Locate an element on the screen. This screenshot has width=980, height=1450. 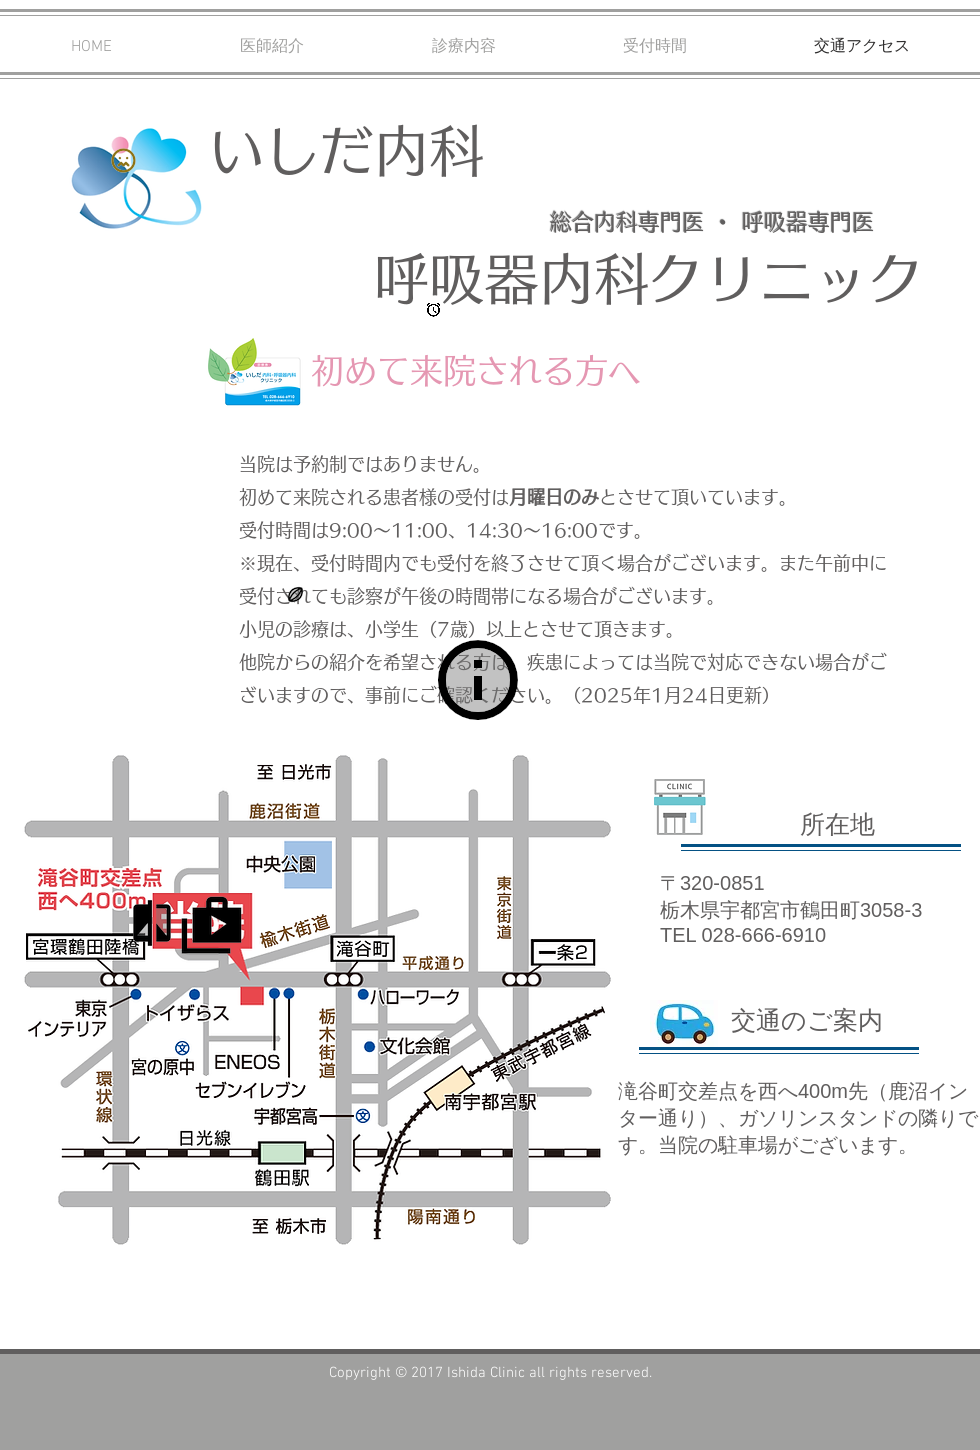
view more information about this item is located at coordinates (478, 680).